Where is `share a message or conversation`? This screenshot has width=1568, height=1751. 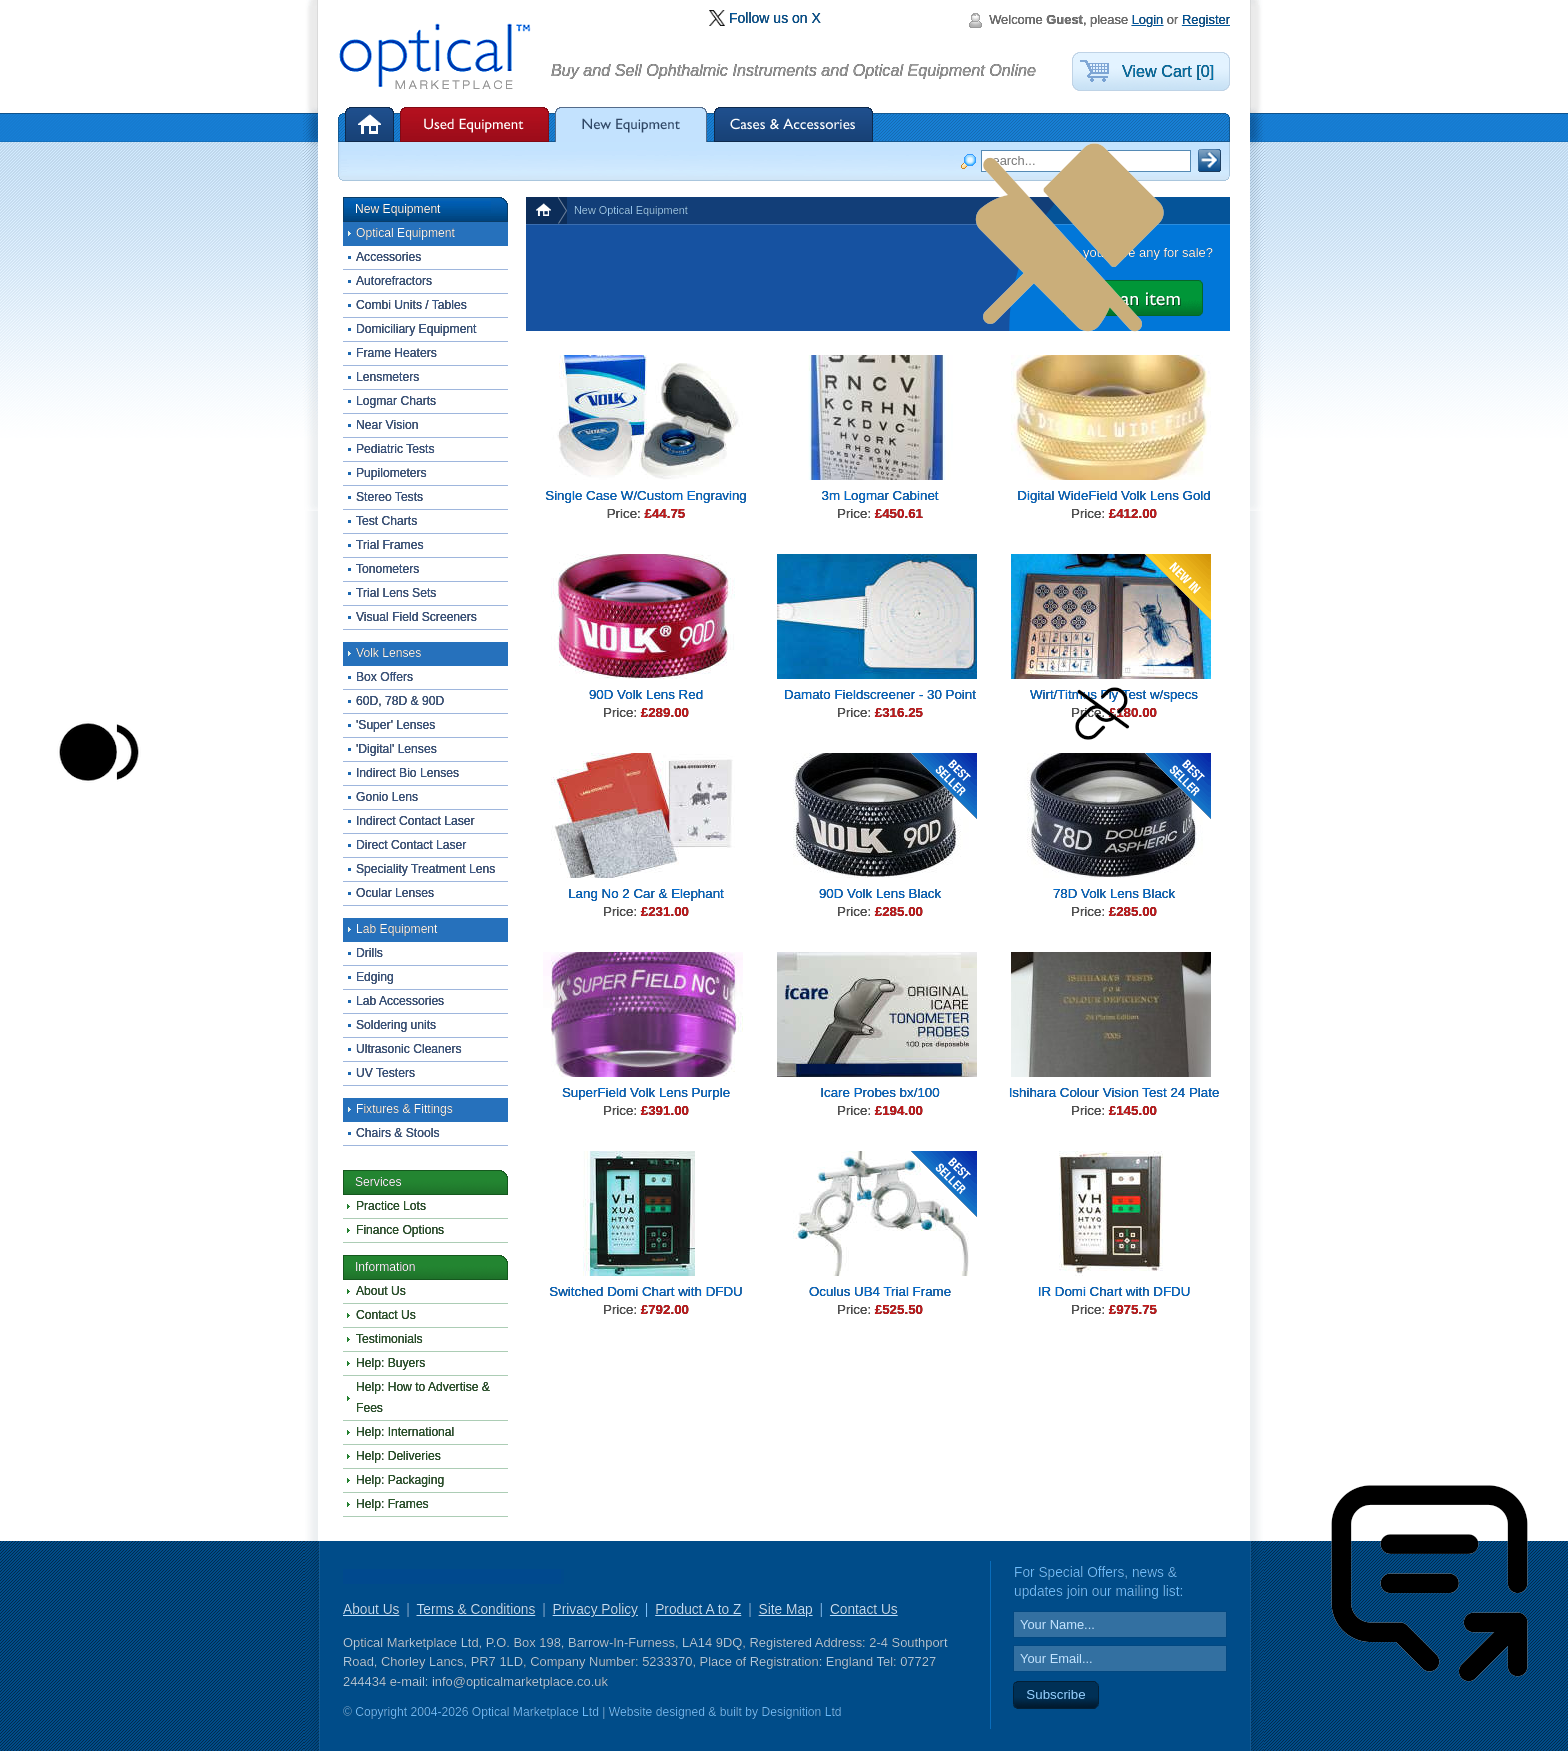
share a message or conversation is located at coordinates (1429, 1573).